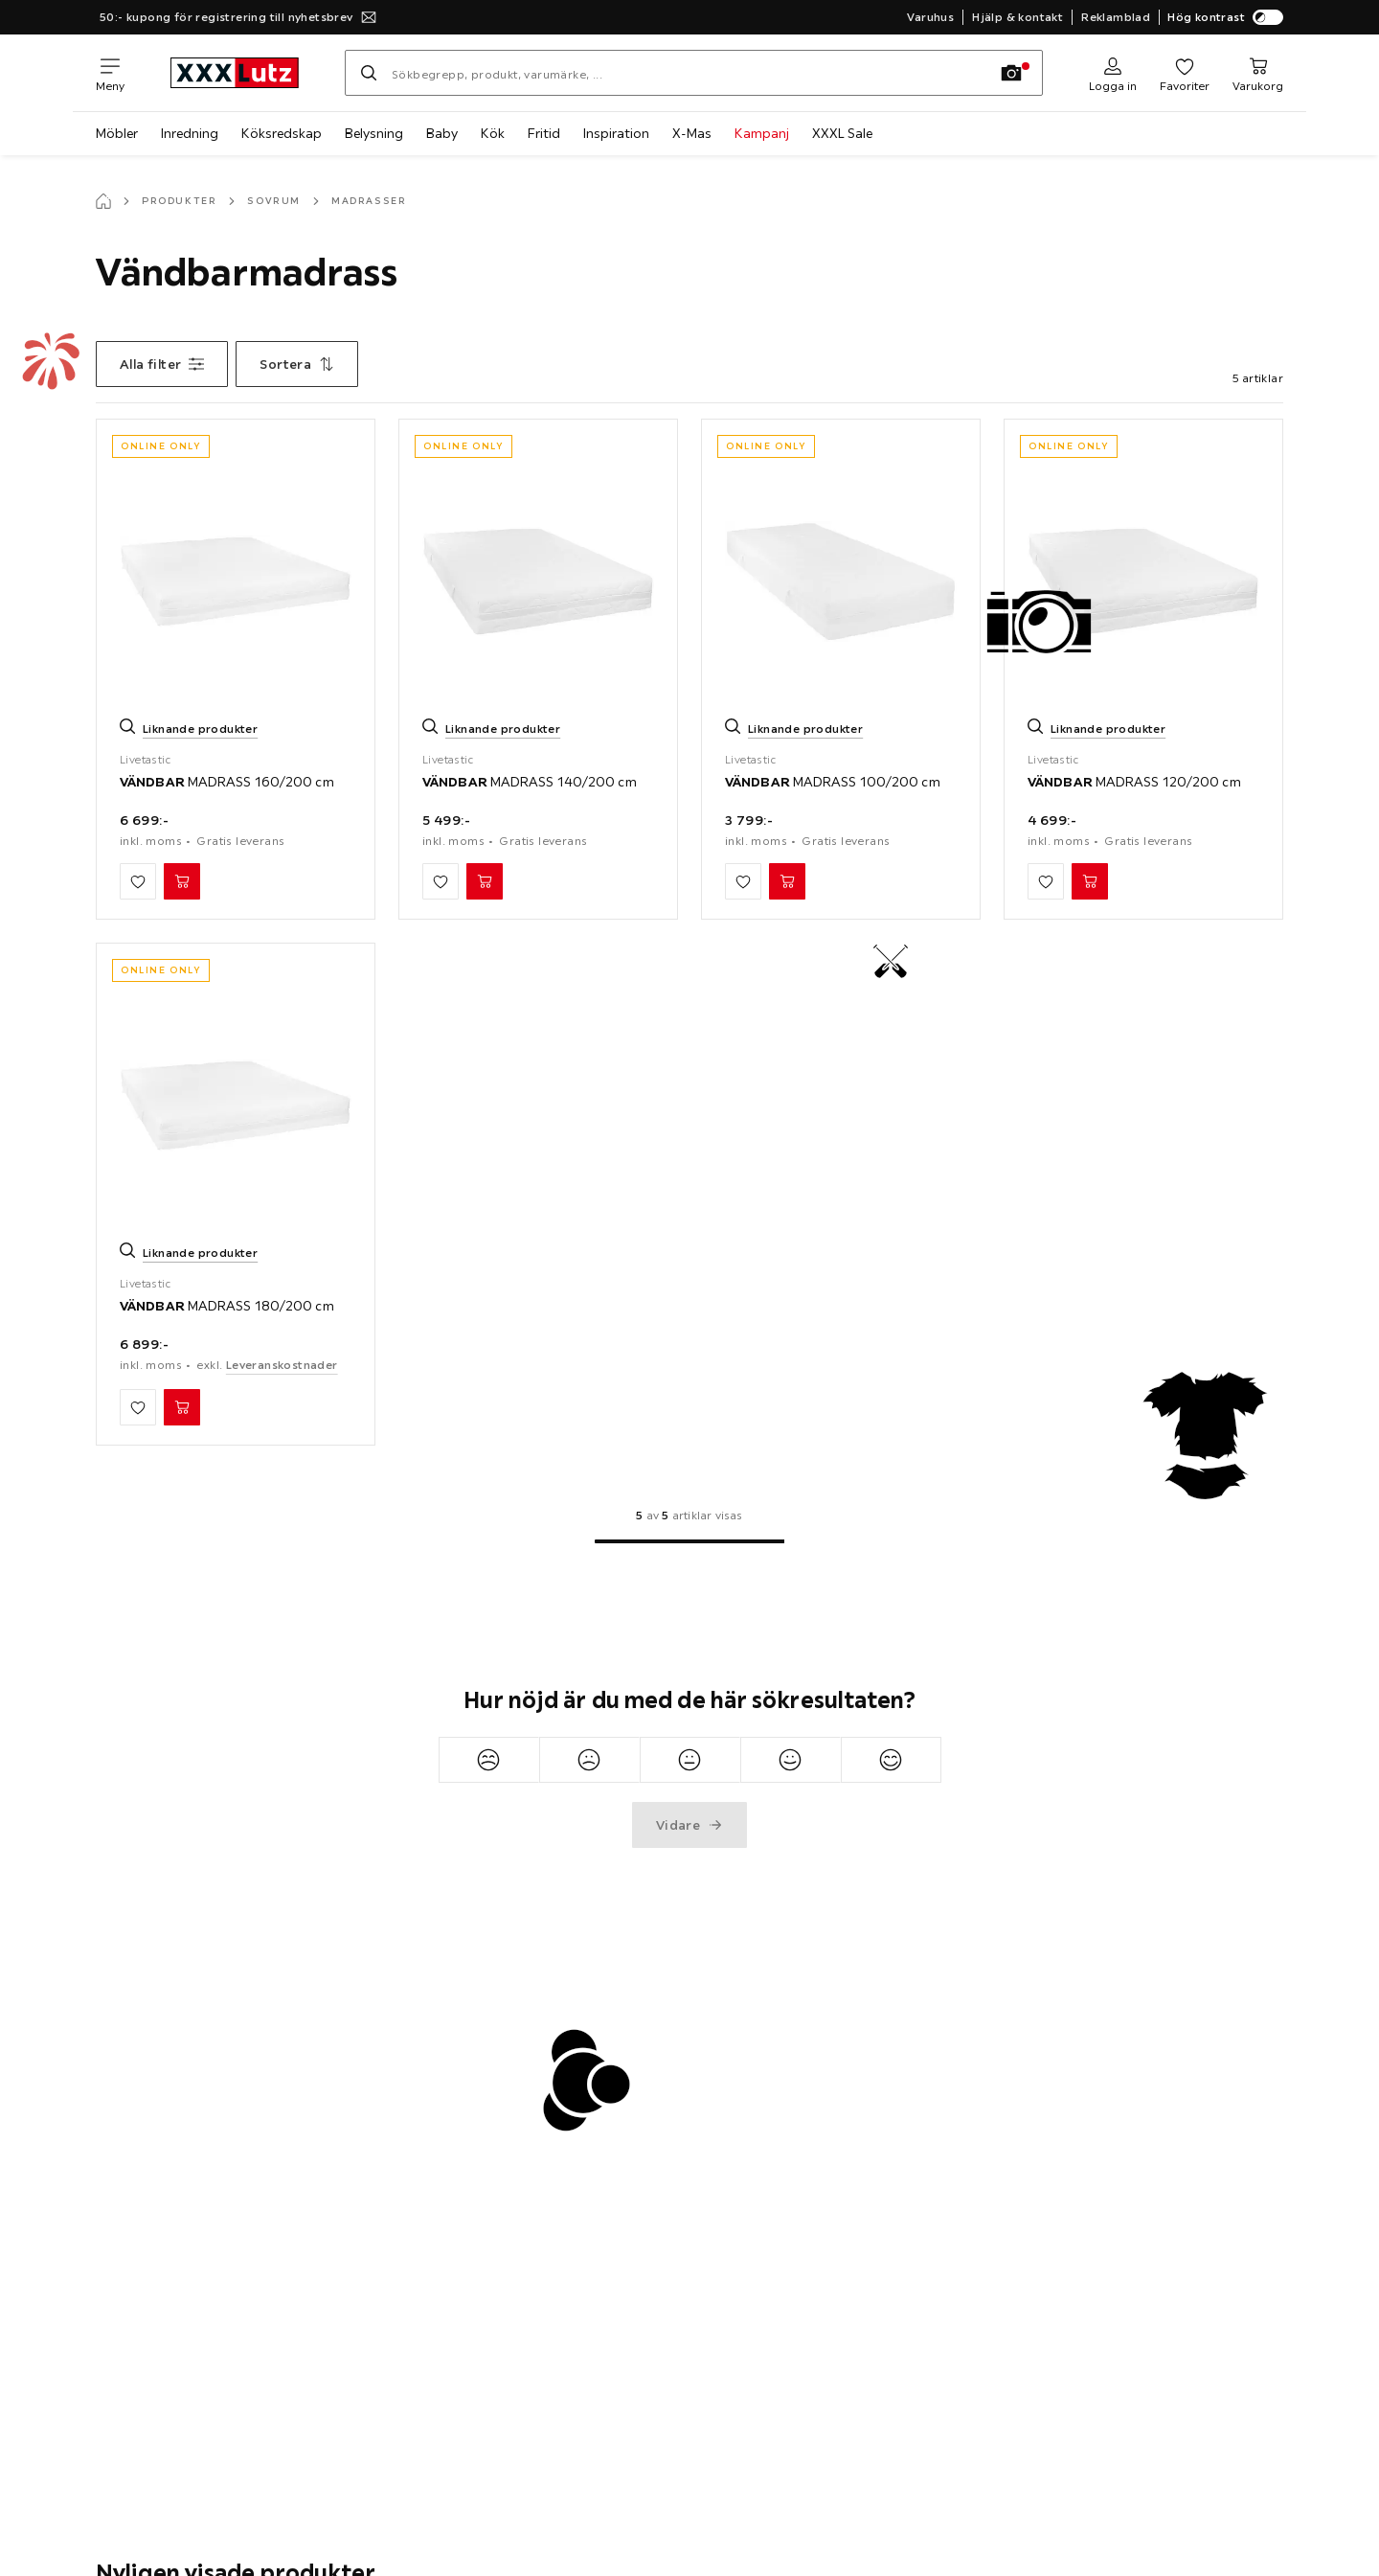 The image size is (1379, 2576). What do you see at coordinates (586, 2080) in the screenshot?
I see `view molecular or chemical information` at bounding box center [586, 2080].